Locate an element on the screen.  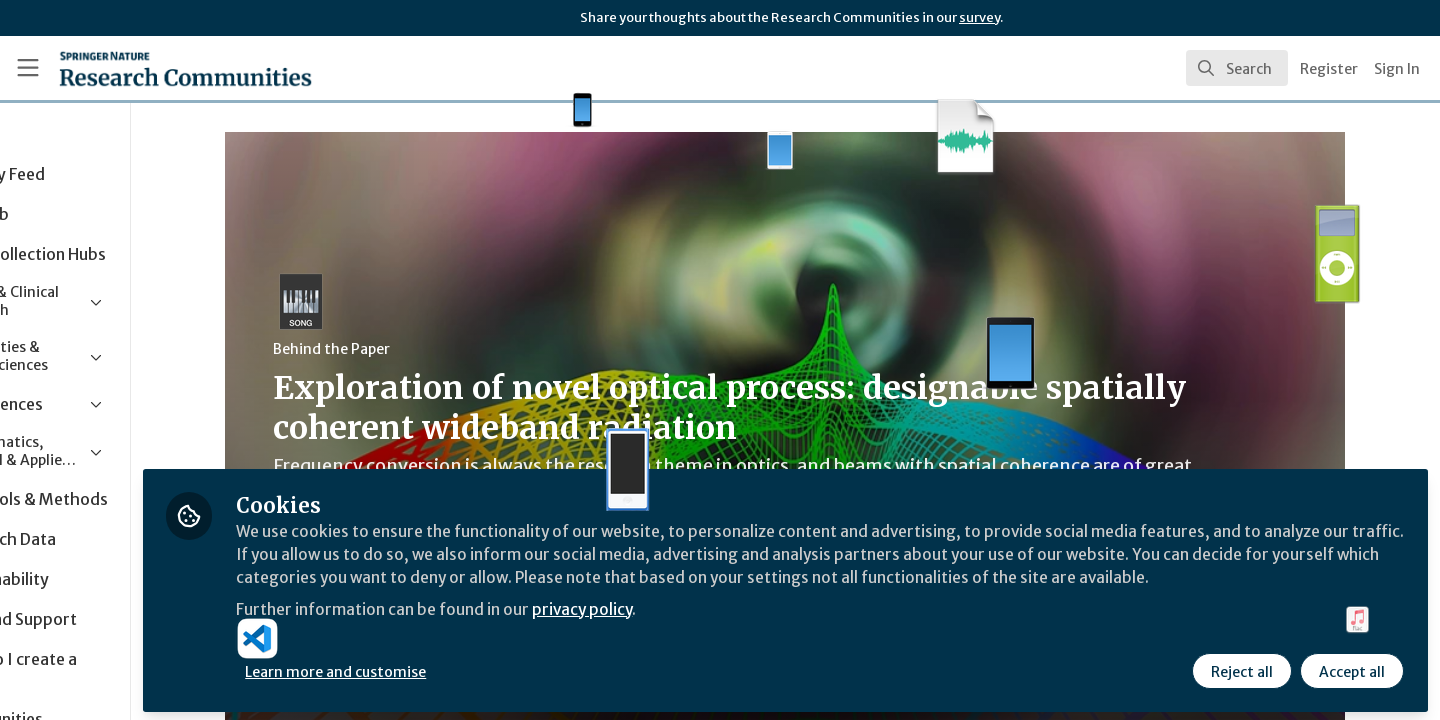
iPod nano device connected is located at coordinates (627, 469).